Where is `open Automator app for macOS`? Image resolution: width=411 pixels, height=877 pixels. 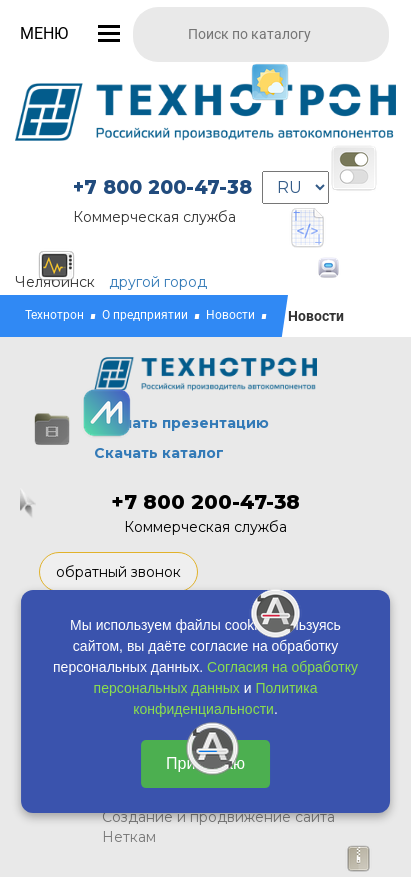 open Automator app for macOS is located at coordinates (328, 267).